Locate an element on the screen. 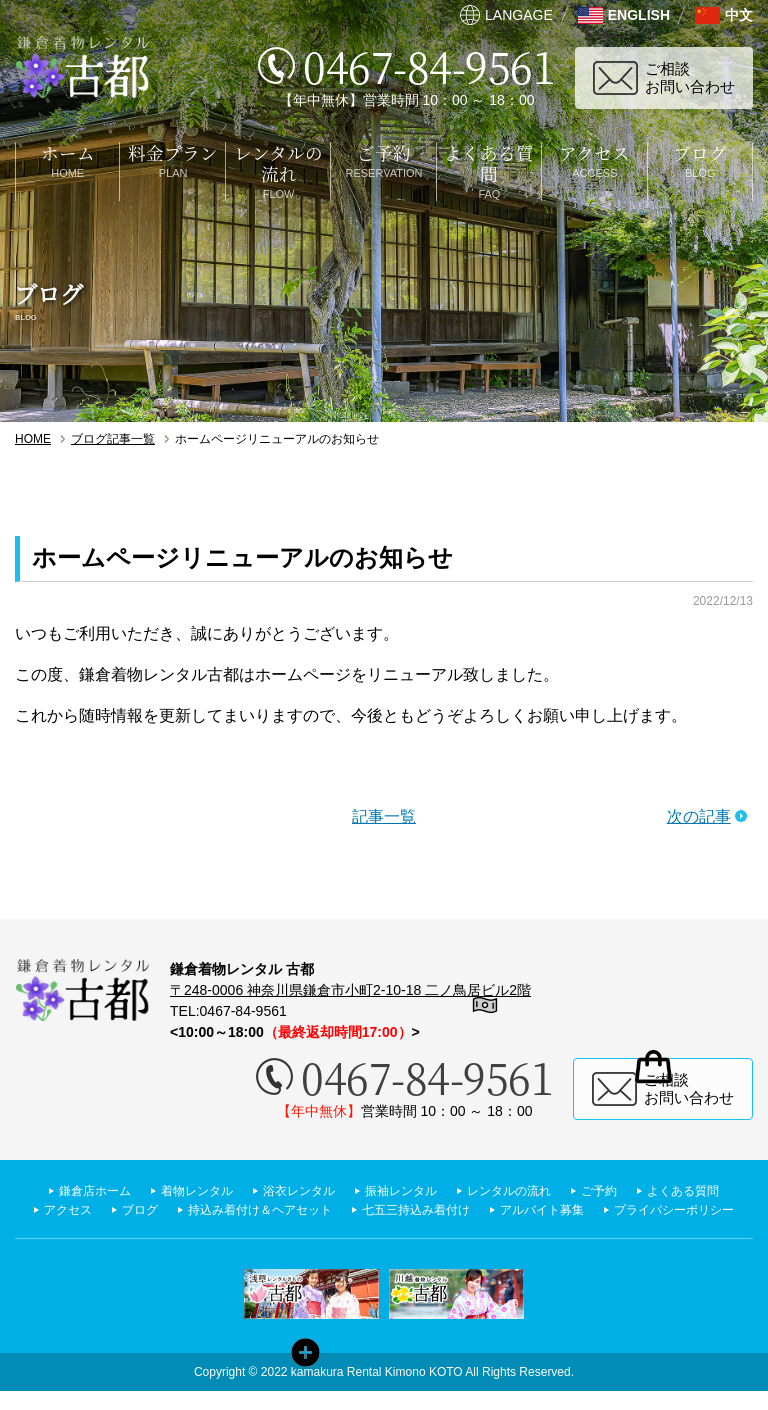 The width and height of the screenshot is (768, 1410). add a new item is located at coordinates (305, 1352).